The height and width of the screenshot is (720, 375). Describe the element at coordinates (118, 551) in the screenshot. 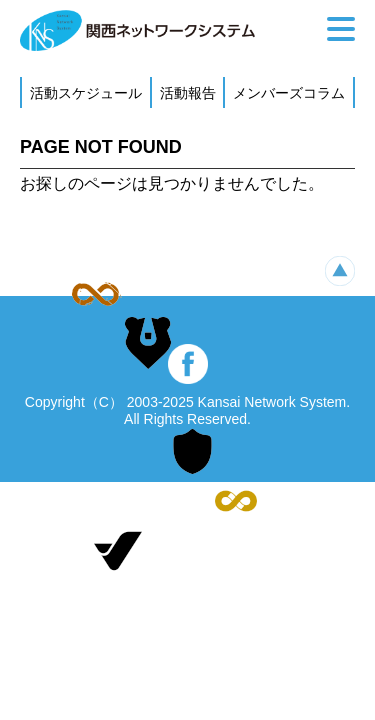

I see `voip.ms logo` at that location.